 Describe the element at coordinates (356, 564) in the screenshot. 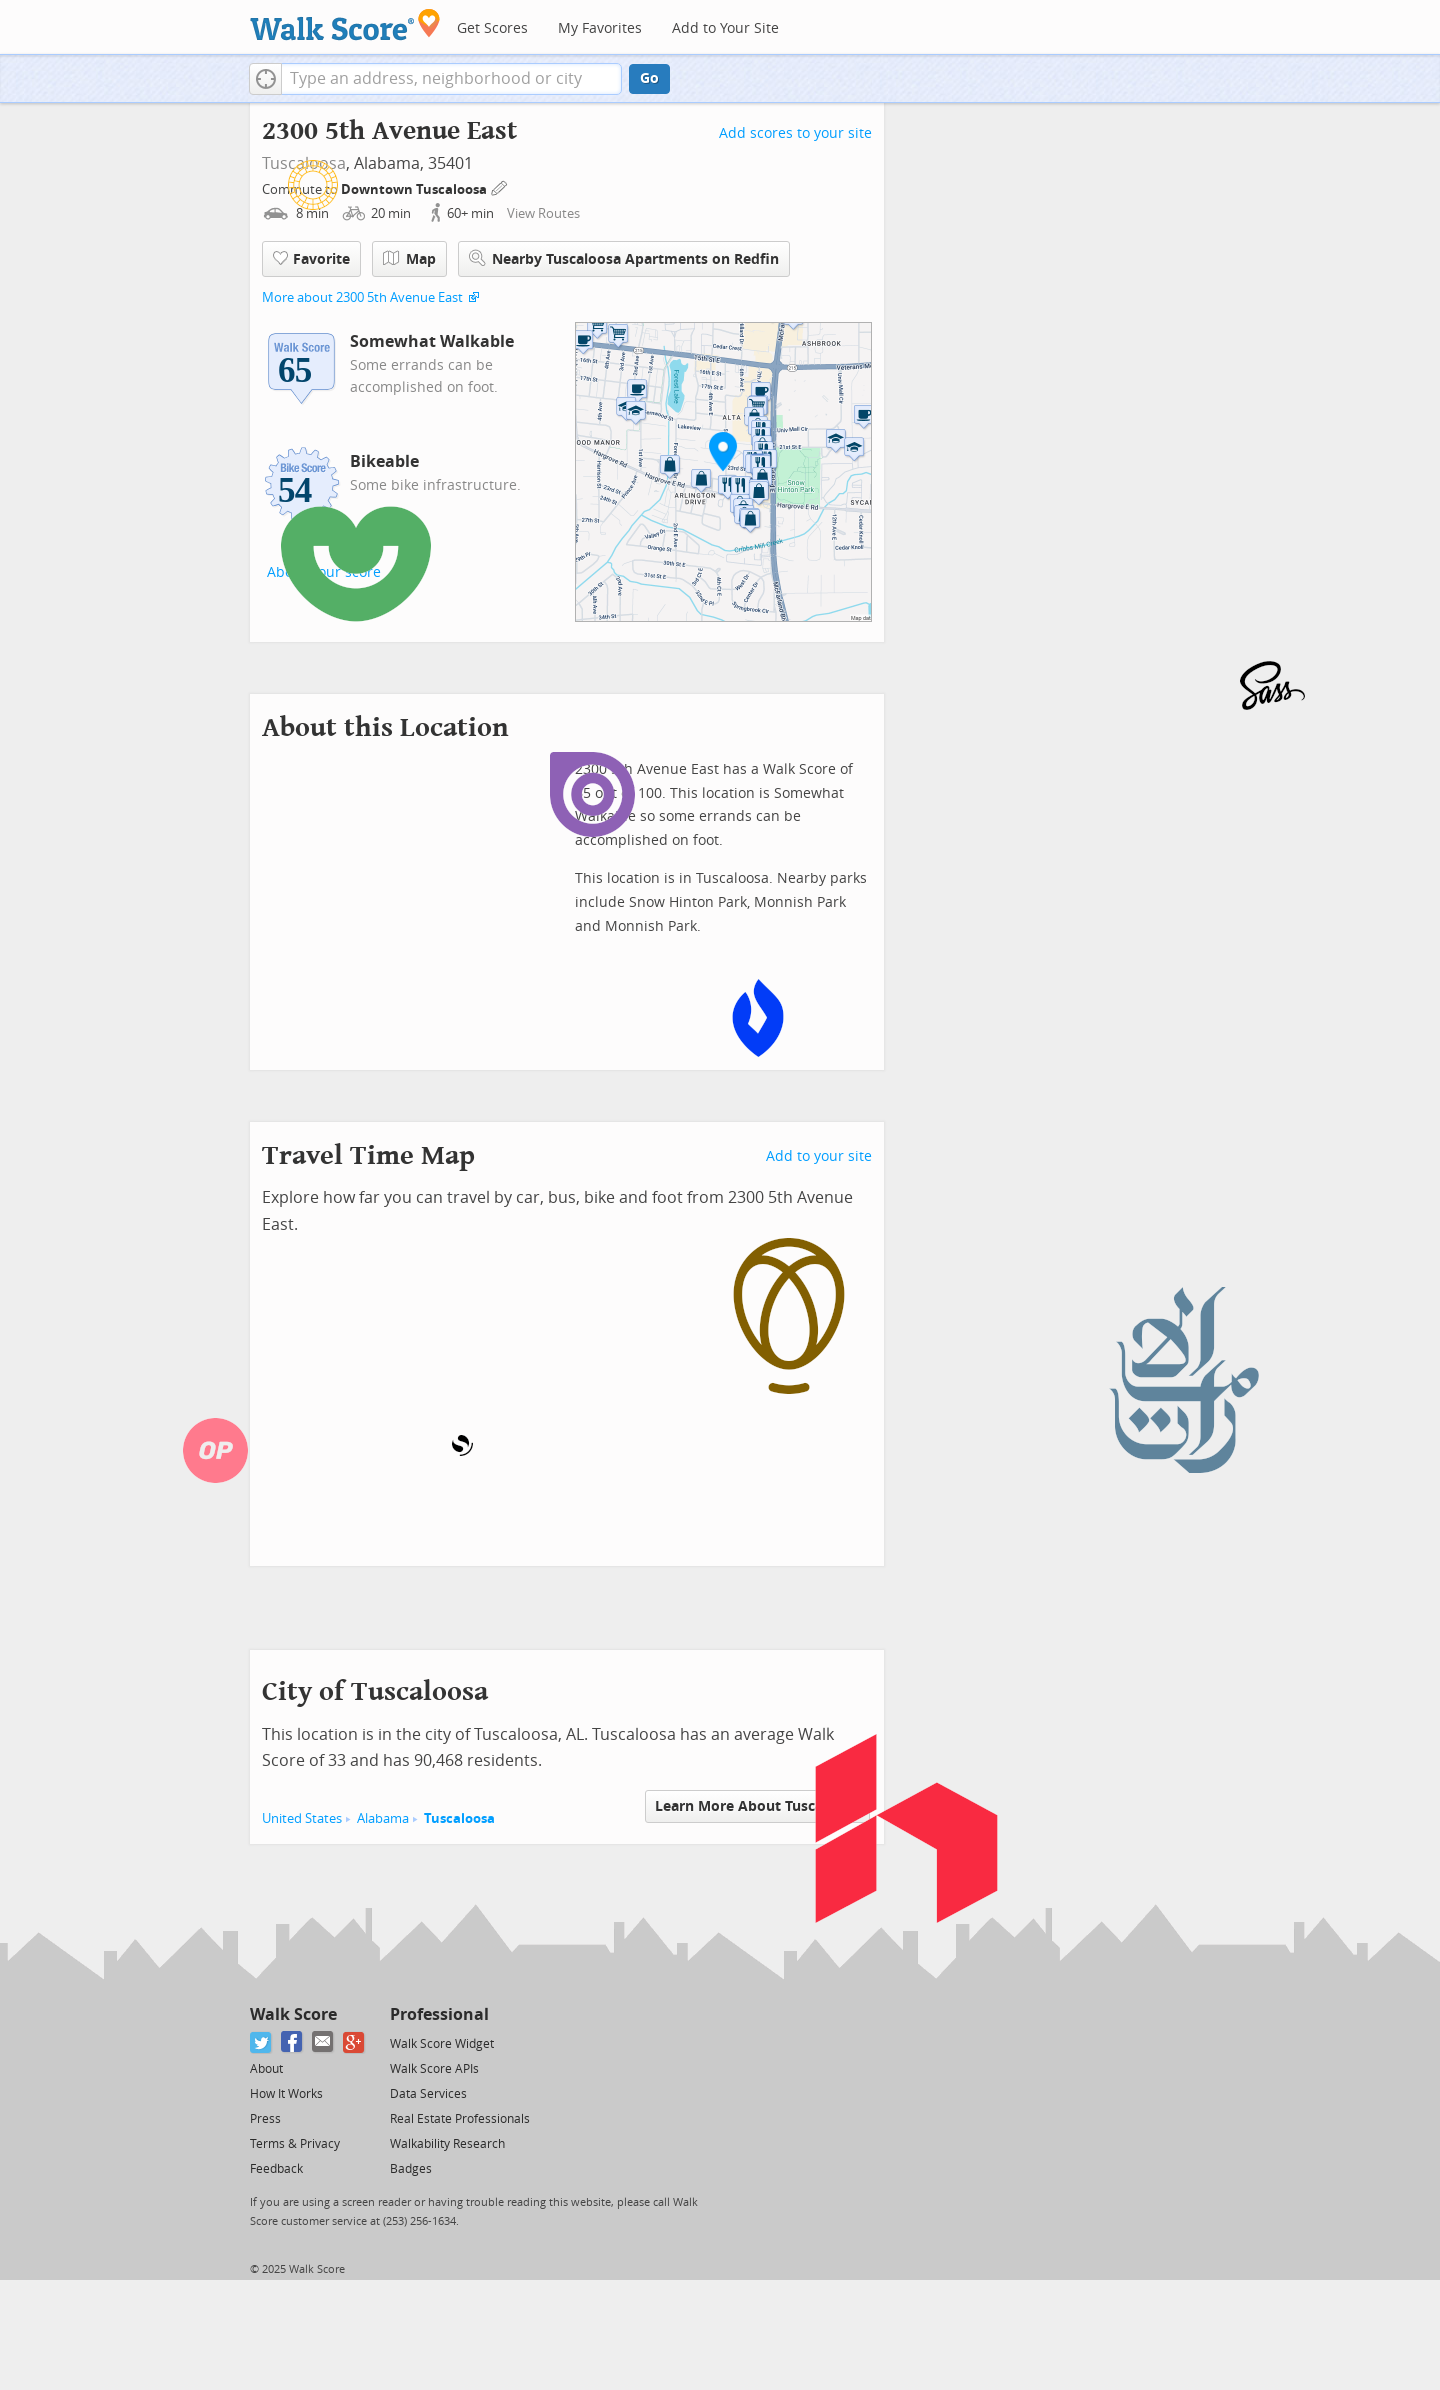

I see `open the Badoo dating app` at that location.